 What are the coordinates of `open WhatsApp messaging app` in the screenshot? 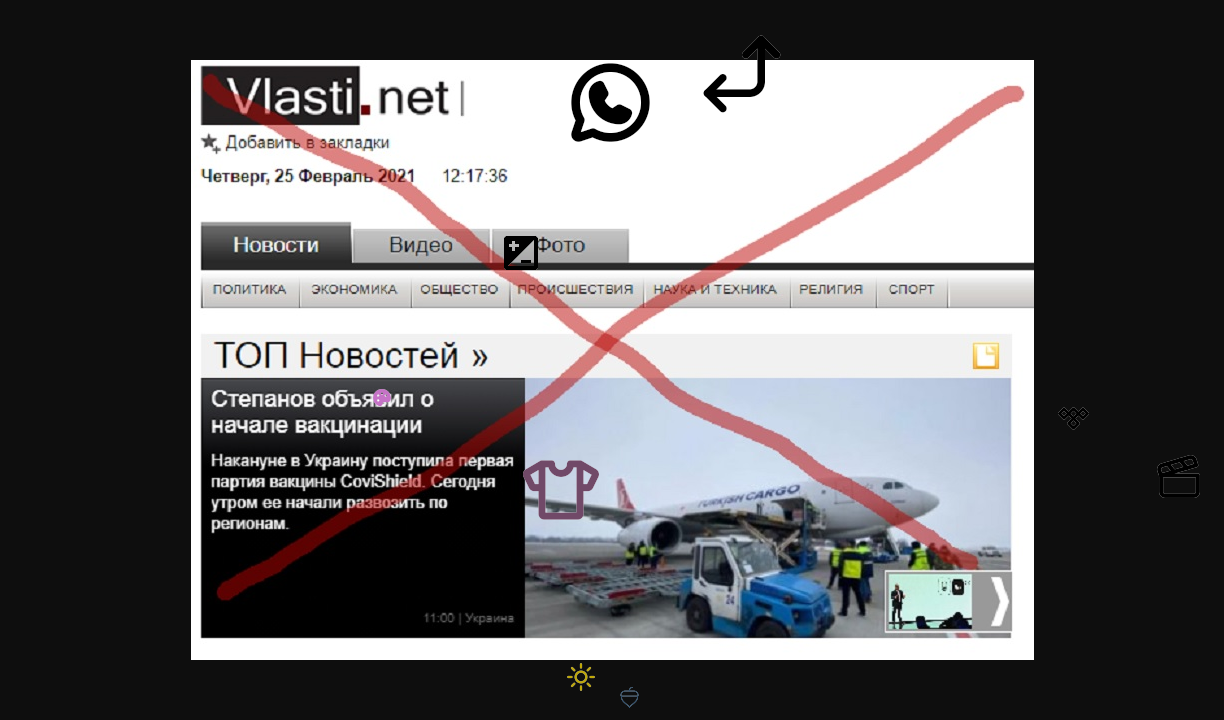 It's located at (610, 102).